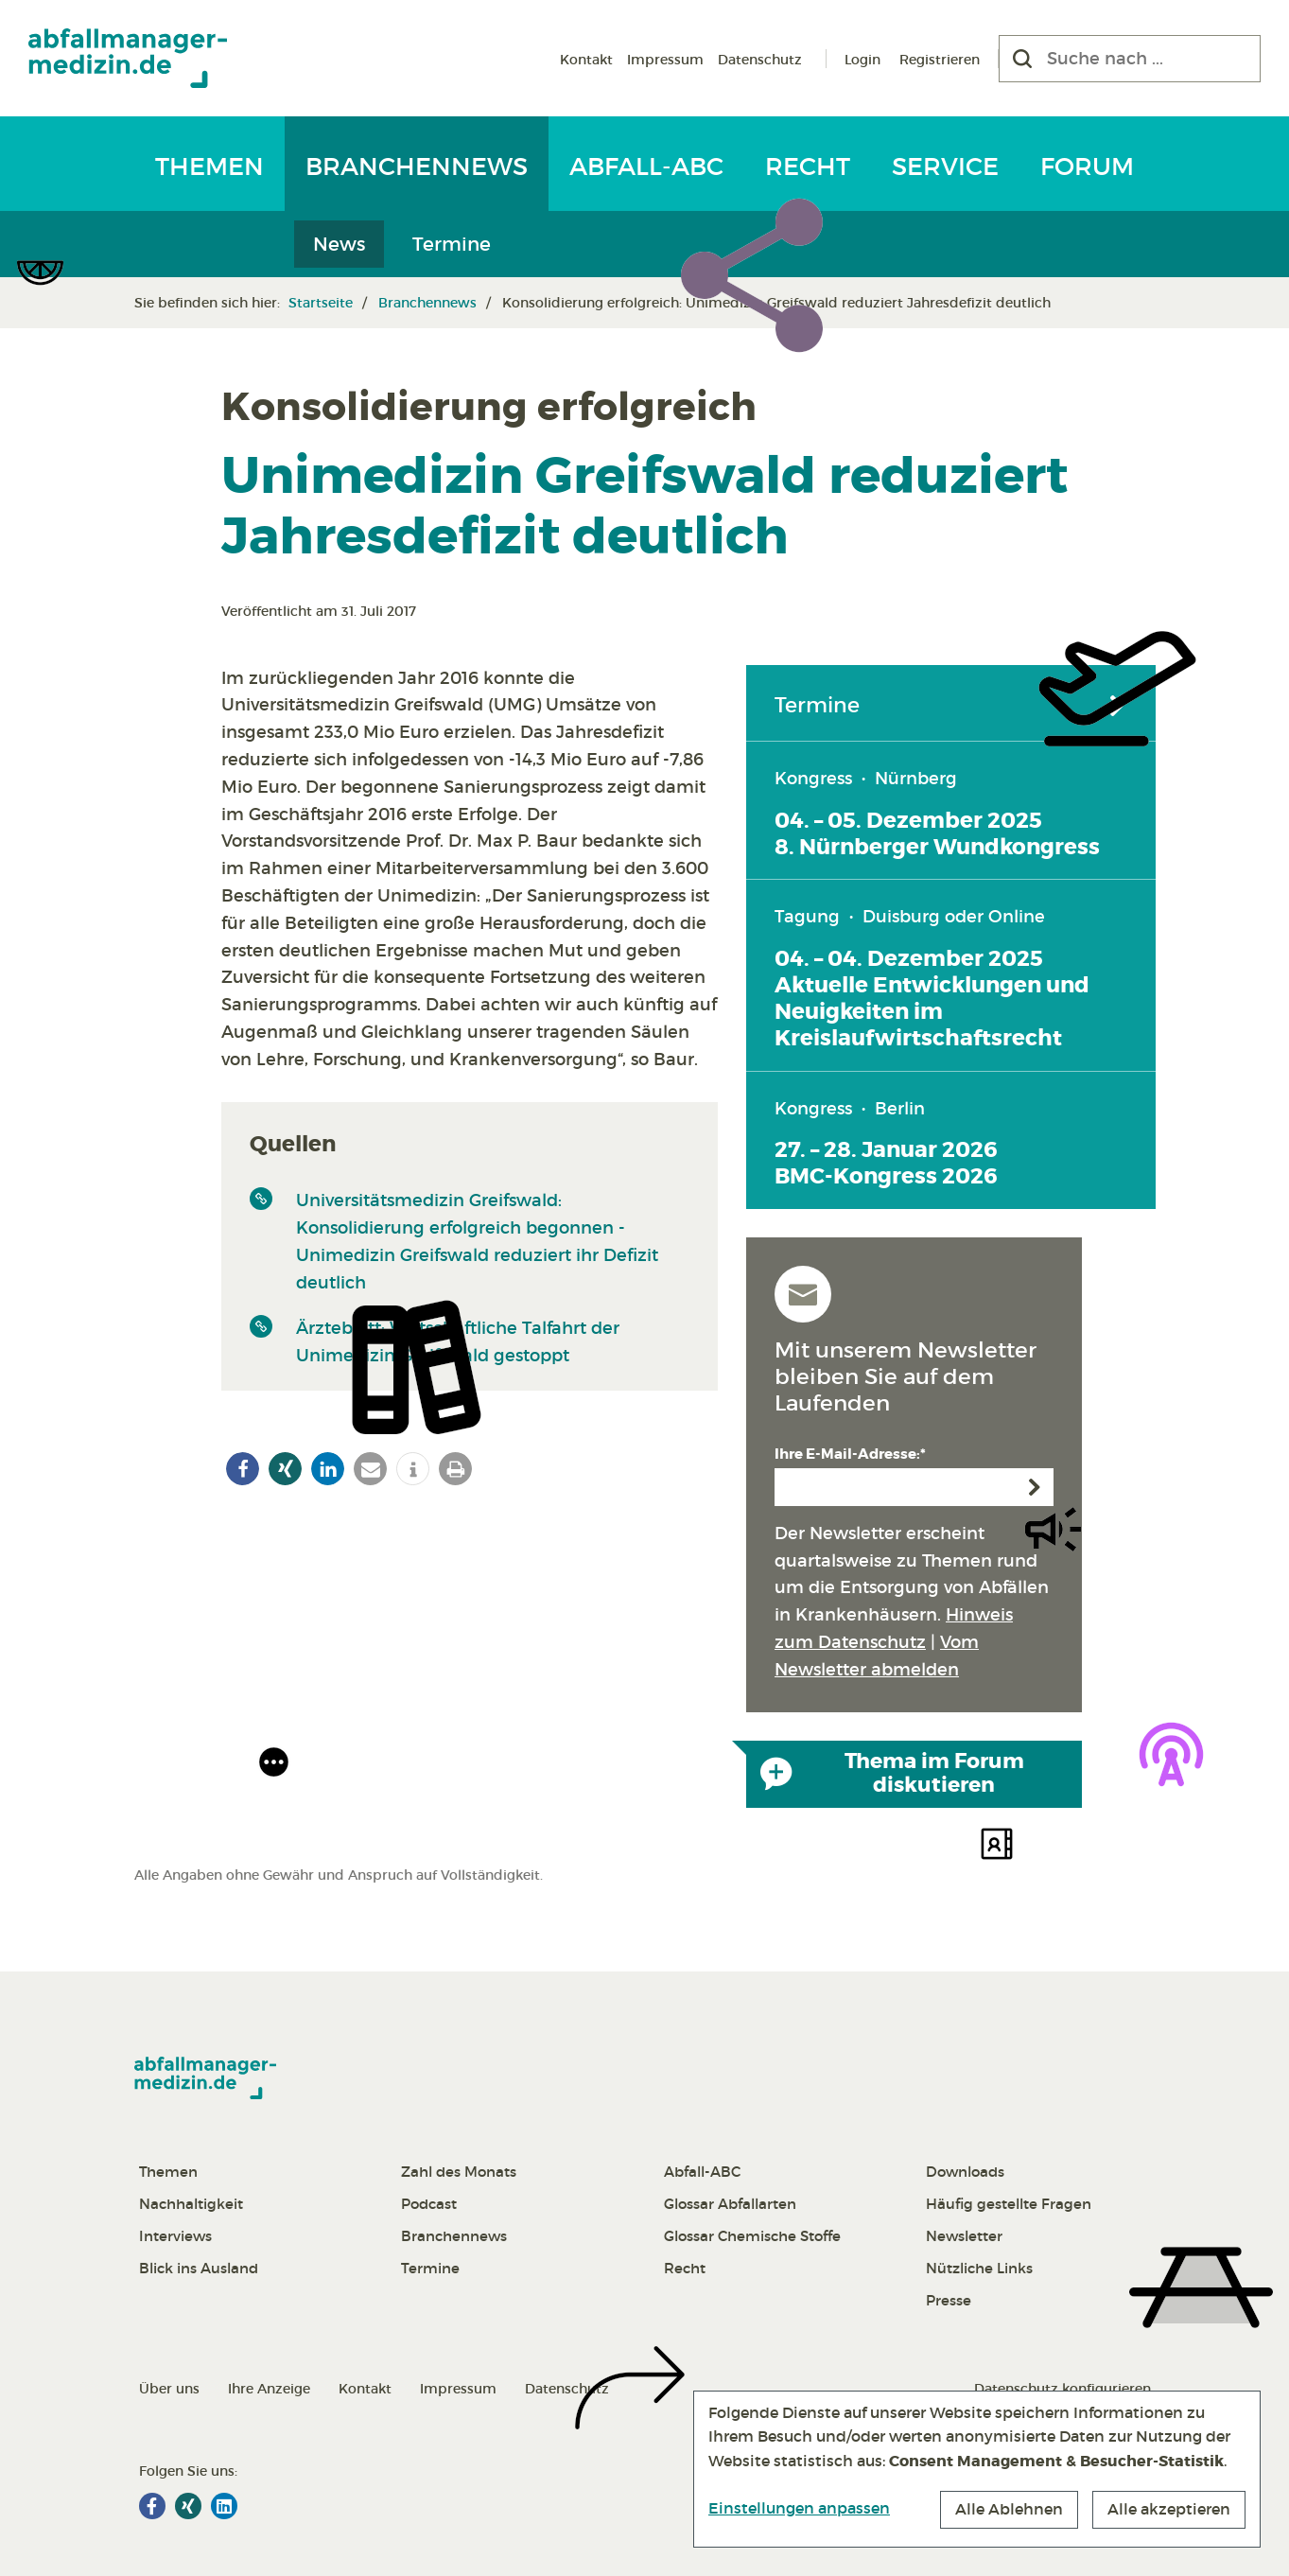 The image size is (1289, 2576). I want to click on access your library or book collection, so click(411, 1370).